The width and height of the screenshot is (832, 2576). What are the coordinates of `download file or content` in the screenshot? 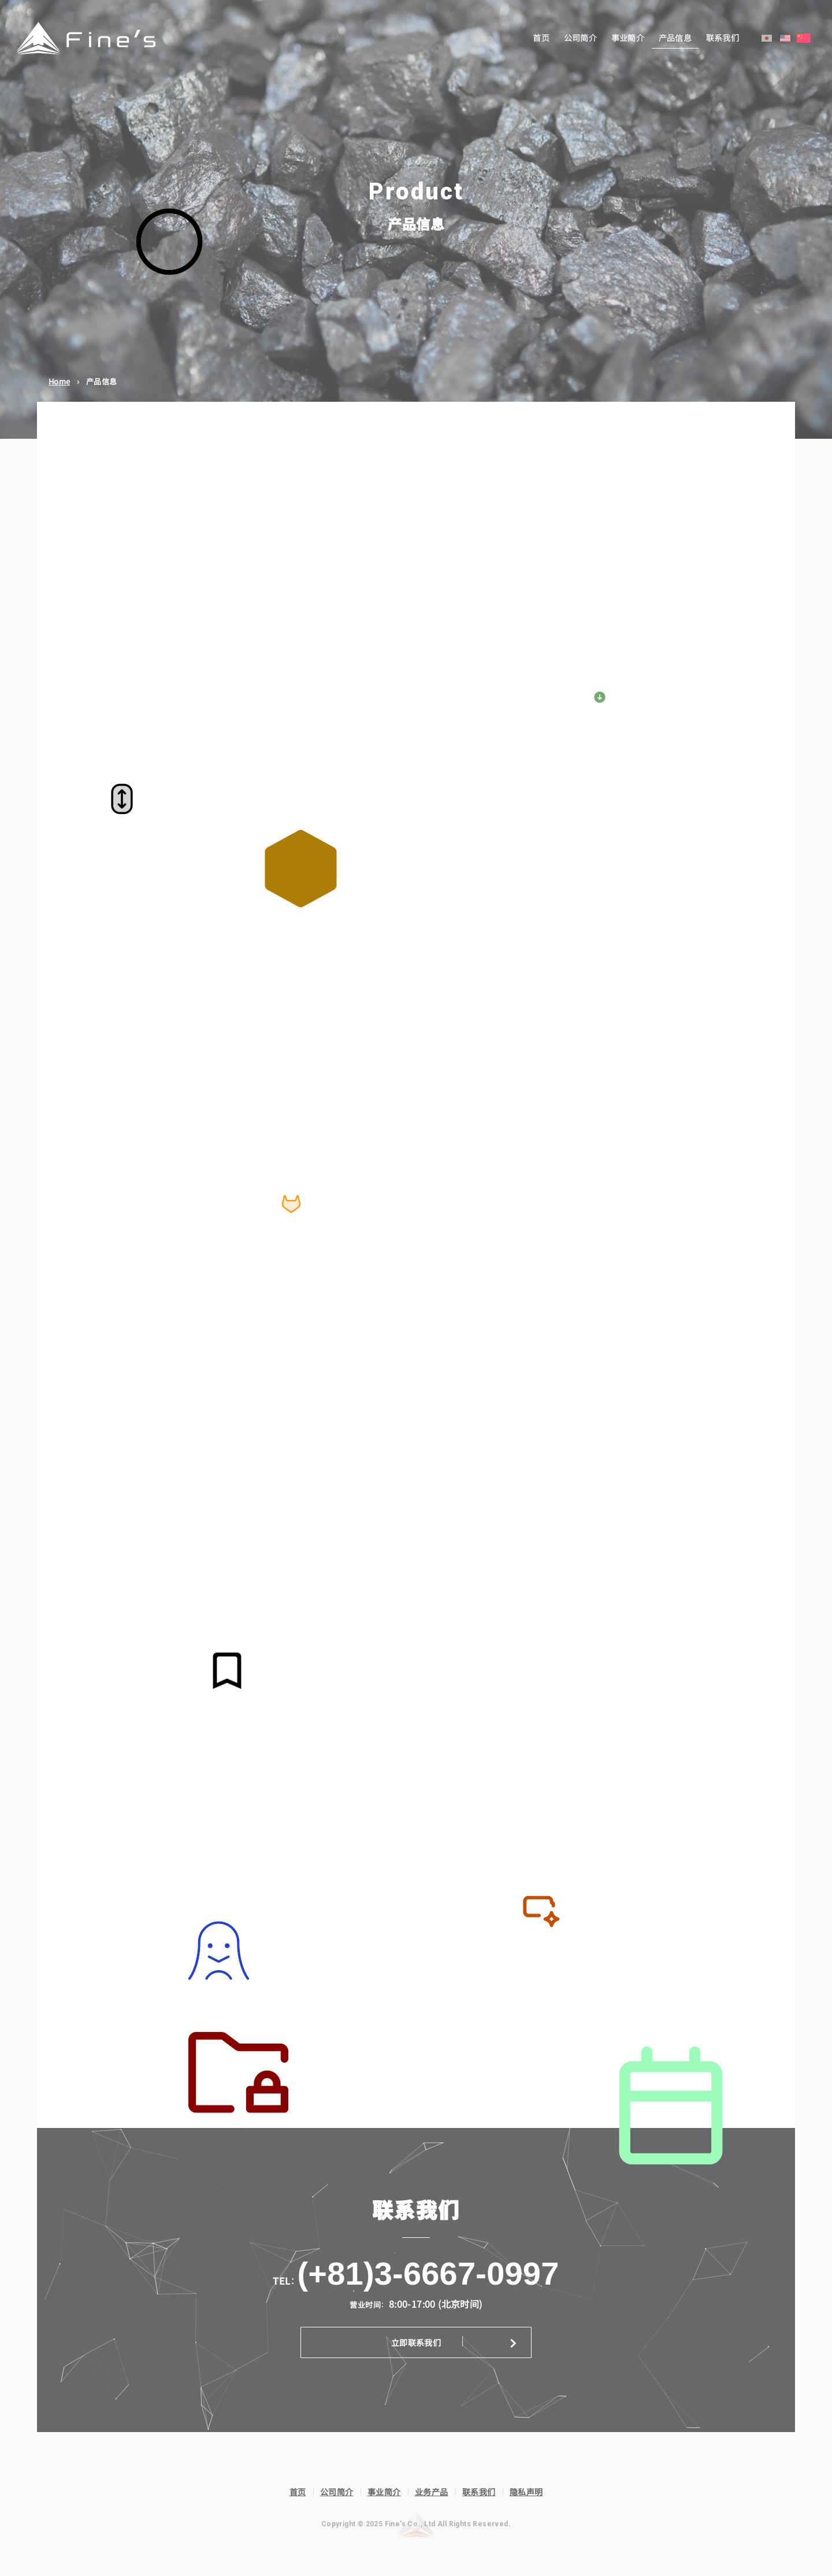 It's located at (600, 697).